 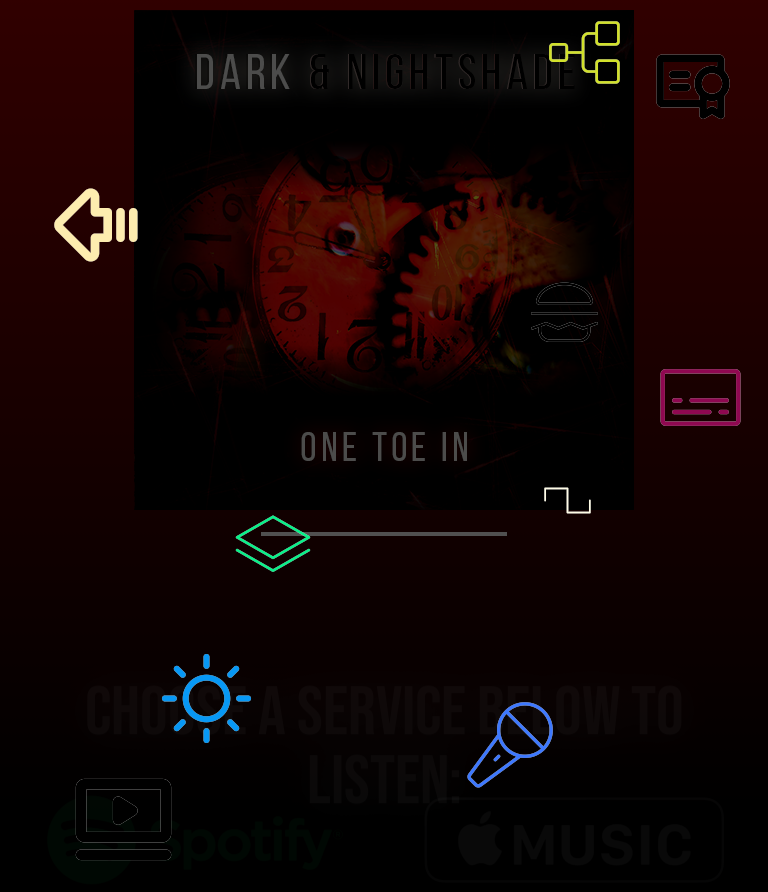 I want to click on switch to light mode, so click(x=206, y=698).